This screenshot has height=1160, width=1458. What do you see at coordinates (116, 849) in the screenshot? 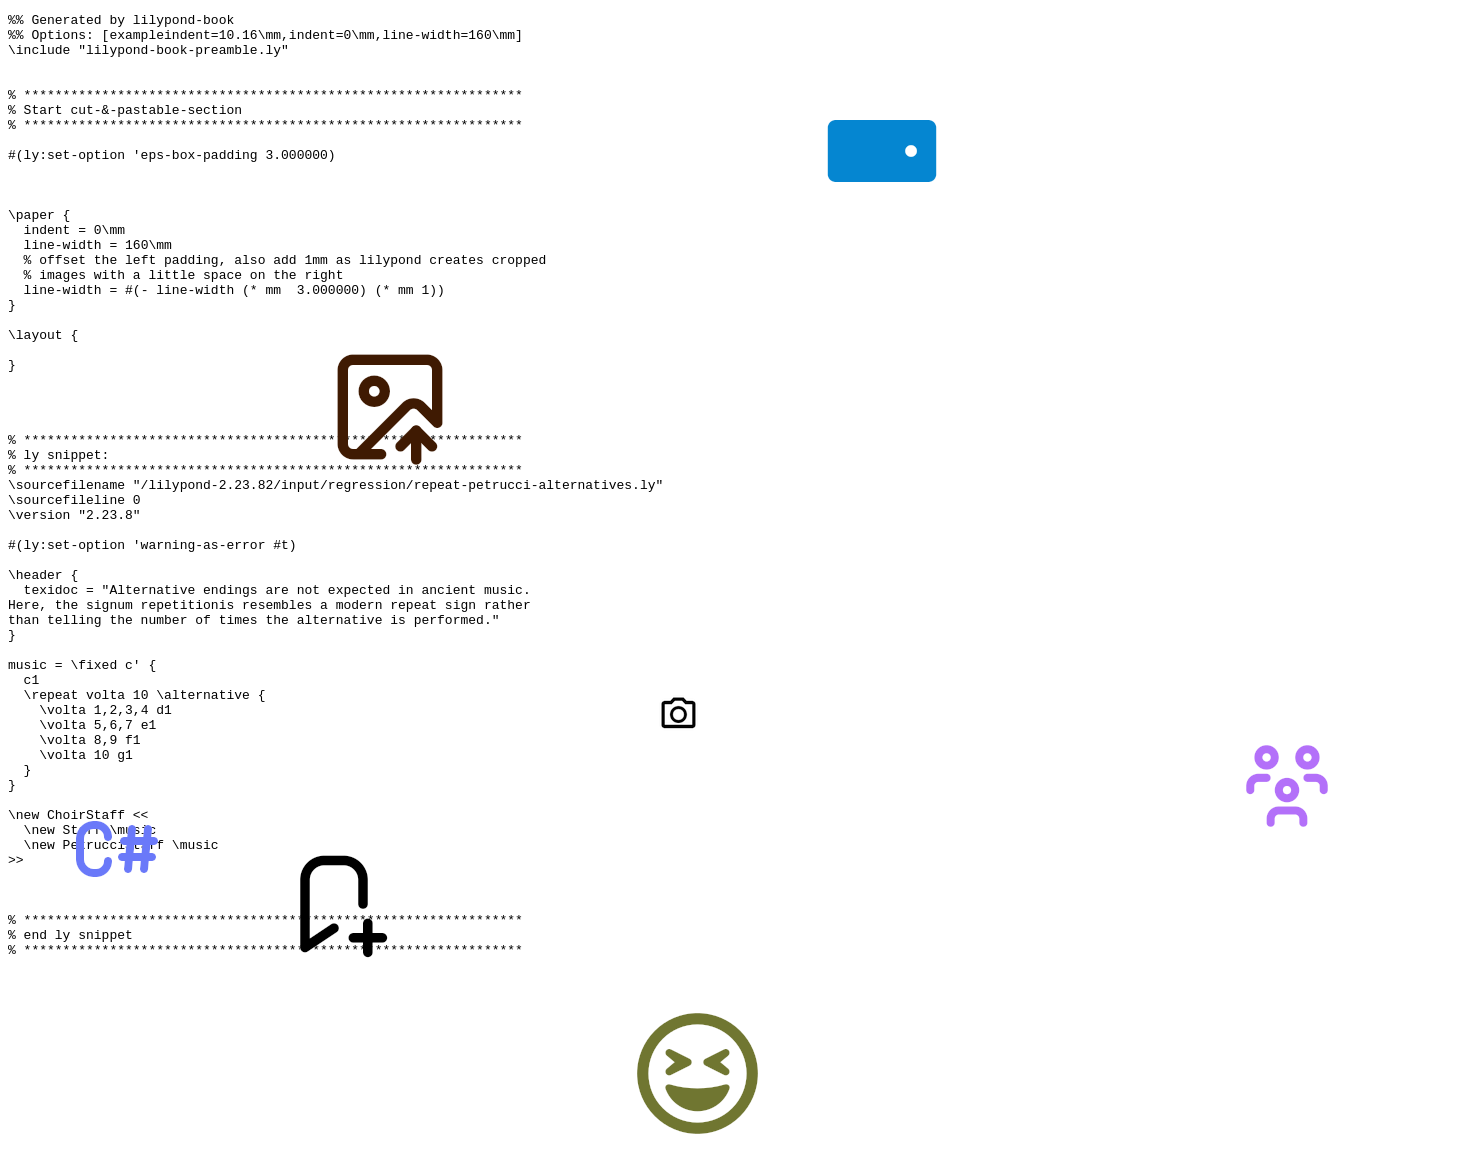
I see `indicates c# programming language` at bounding box center [116, 849].